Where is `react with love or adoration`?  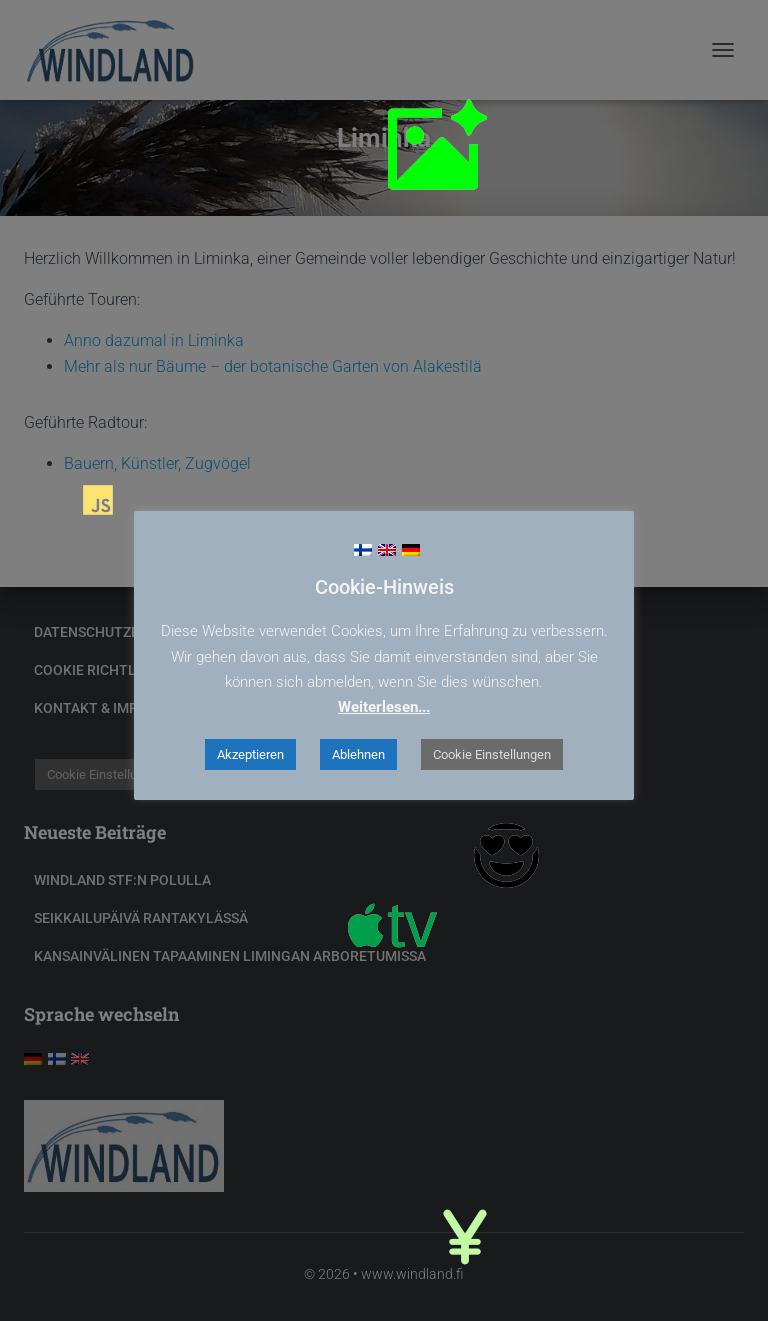
react with love or adoration is located at coordinates (506, 855).